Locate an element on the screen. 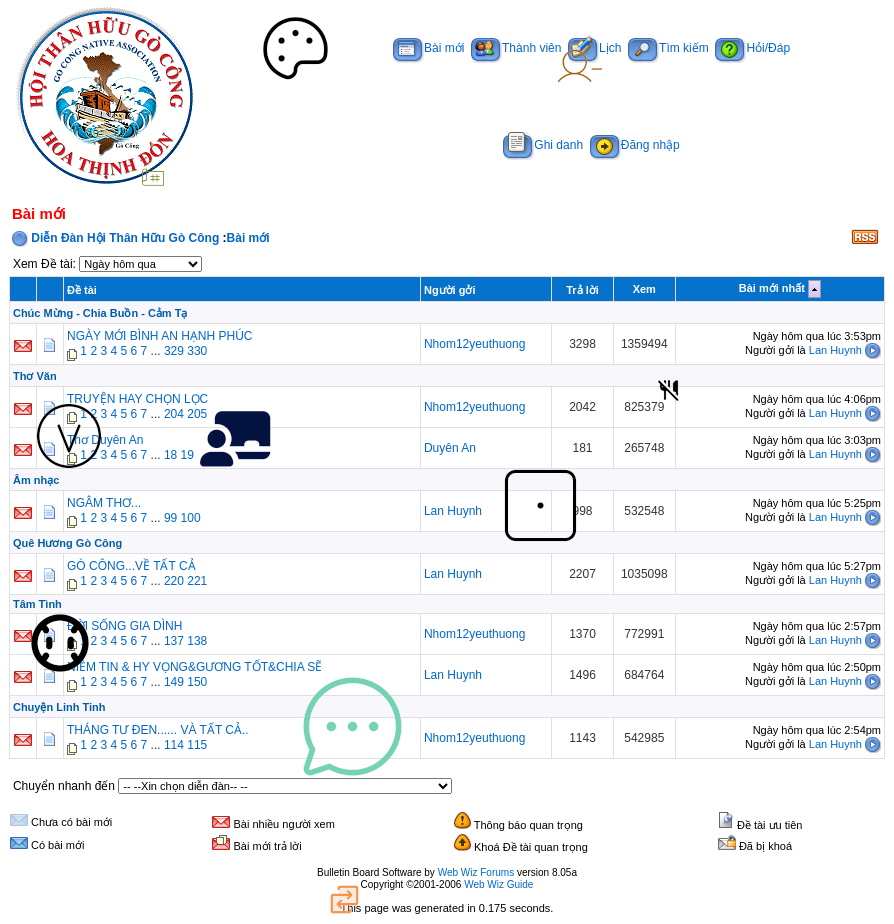  access teaching or presentation tools is located at coordinates (237, 437).